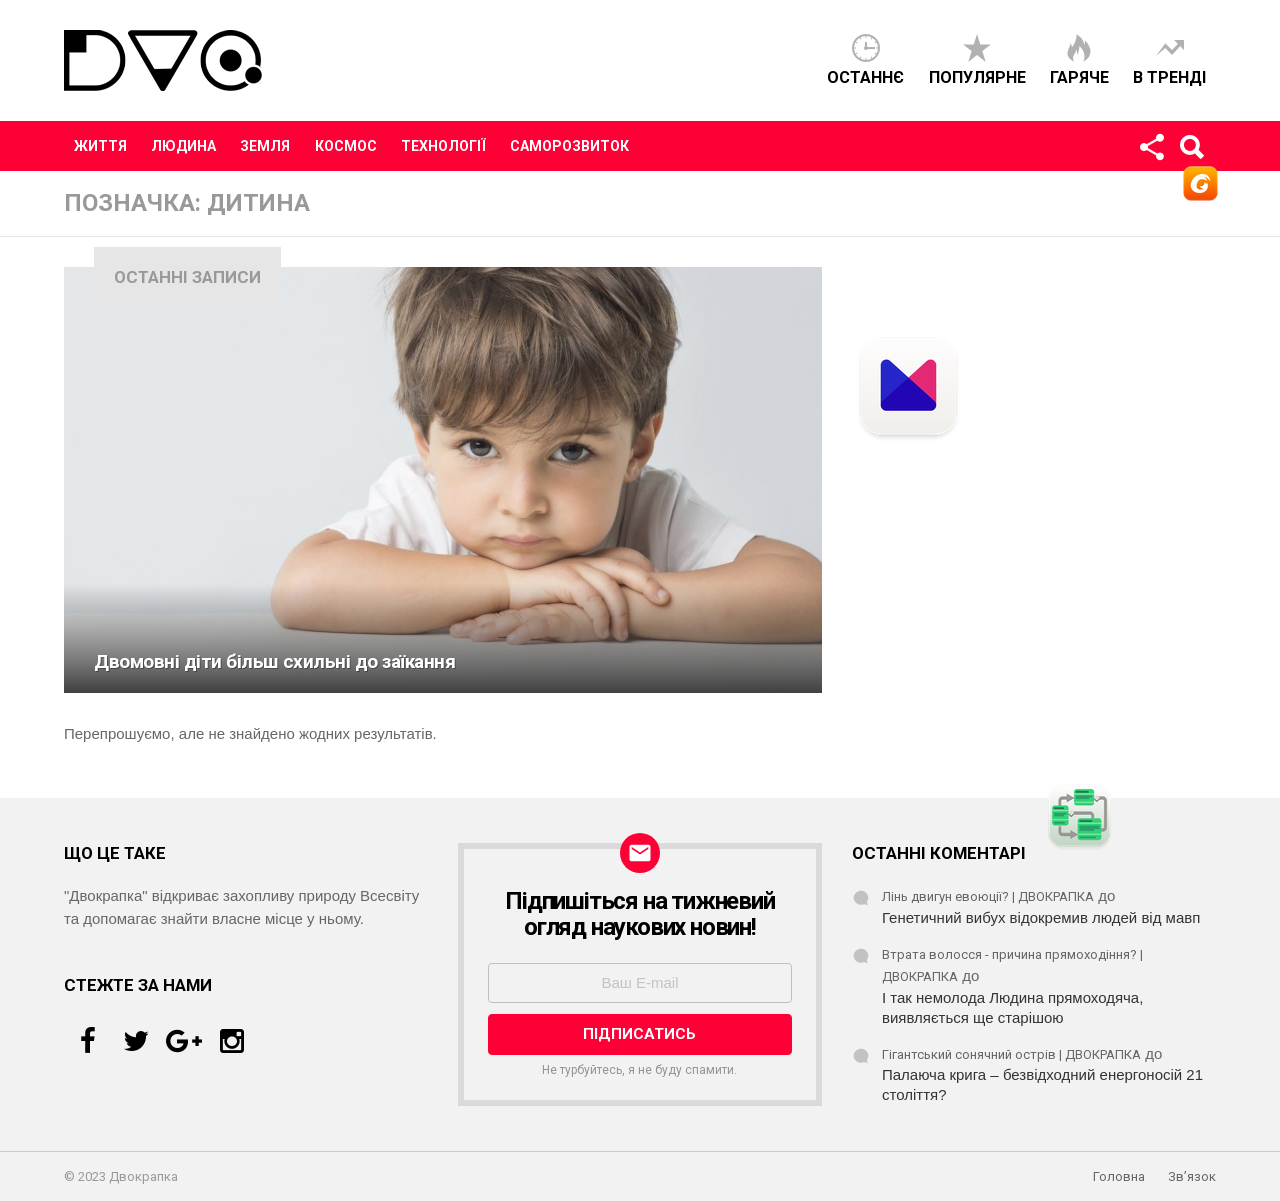 This screenshot has width=1280, height=1201. What do you see at coordinates (908, 386) in the screenshot?
I see `open Moon FM podcast app` at bounding box center [908, 386].